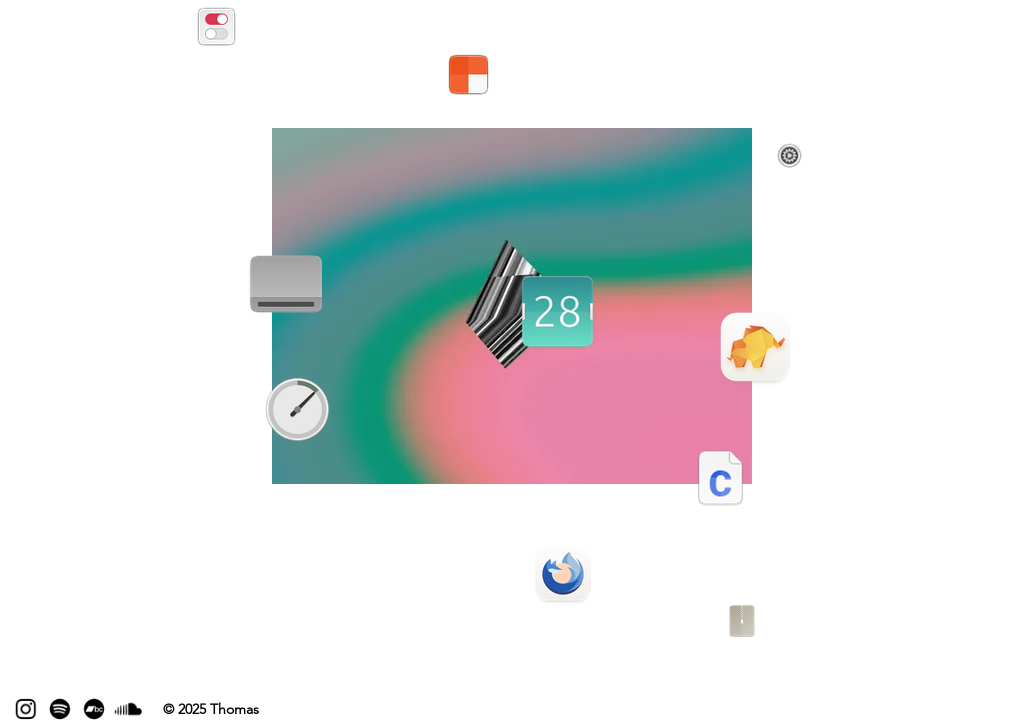  What do you see at coordinates (789, 155) in the screenshot?
I see `open system settings` at bounding box center [789, 155].